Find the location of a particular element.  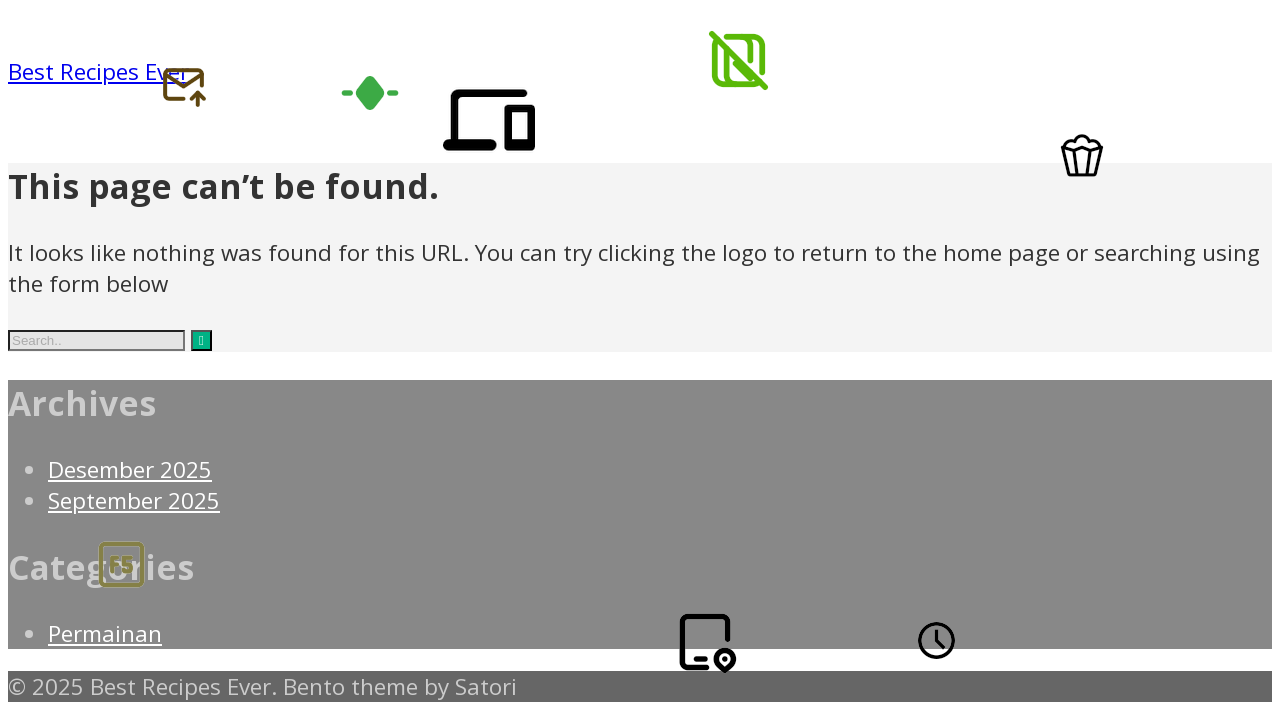

nfc is currently disabled is located at coordinates (738, 60).